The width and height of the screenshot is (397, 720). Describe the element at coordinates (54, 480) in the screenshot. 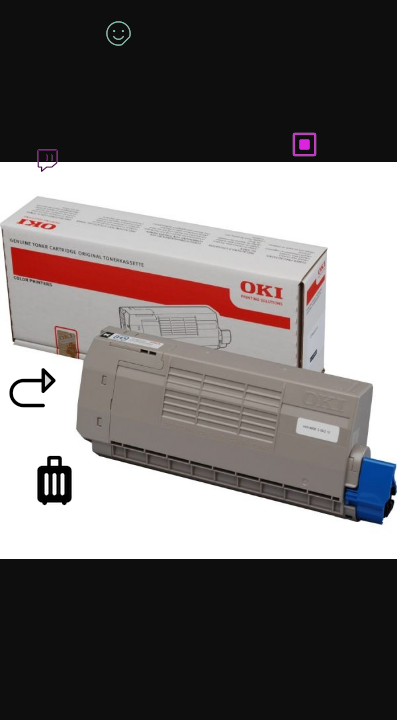

I see `access travel or trip information` at that location.